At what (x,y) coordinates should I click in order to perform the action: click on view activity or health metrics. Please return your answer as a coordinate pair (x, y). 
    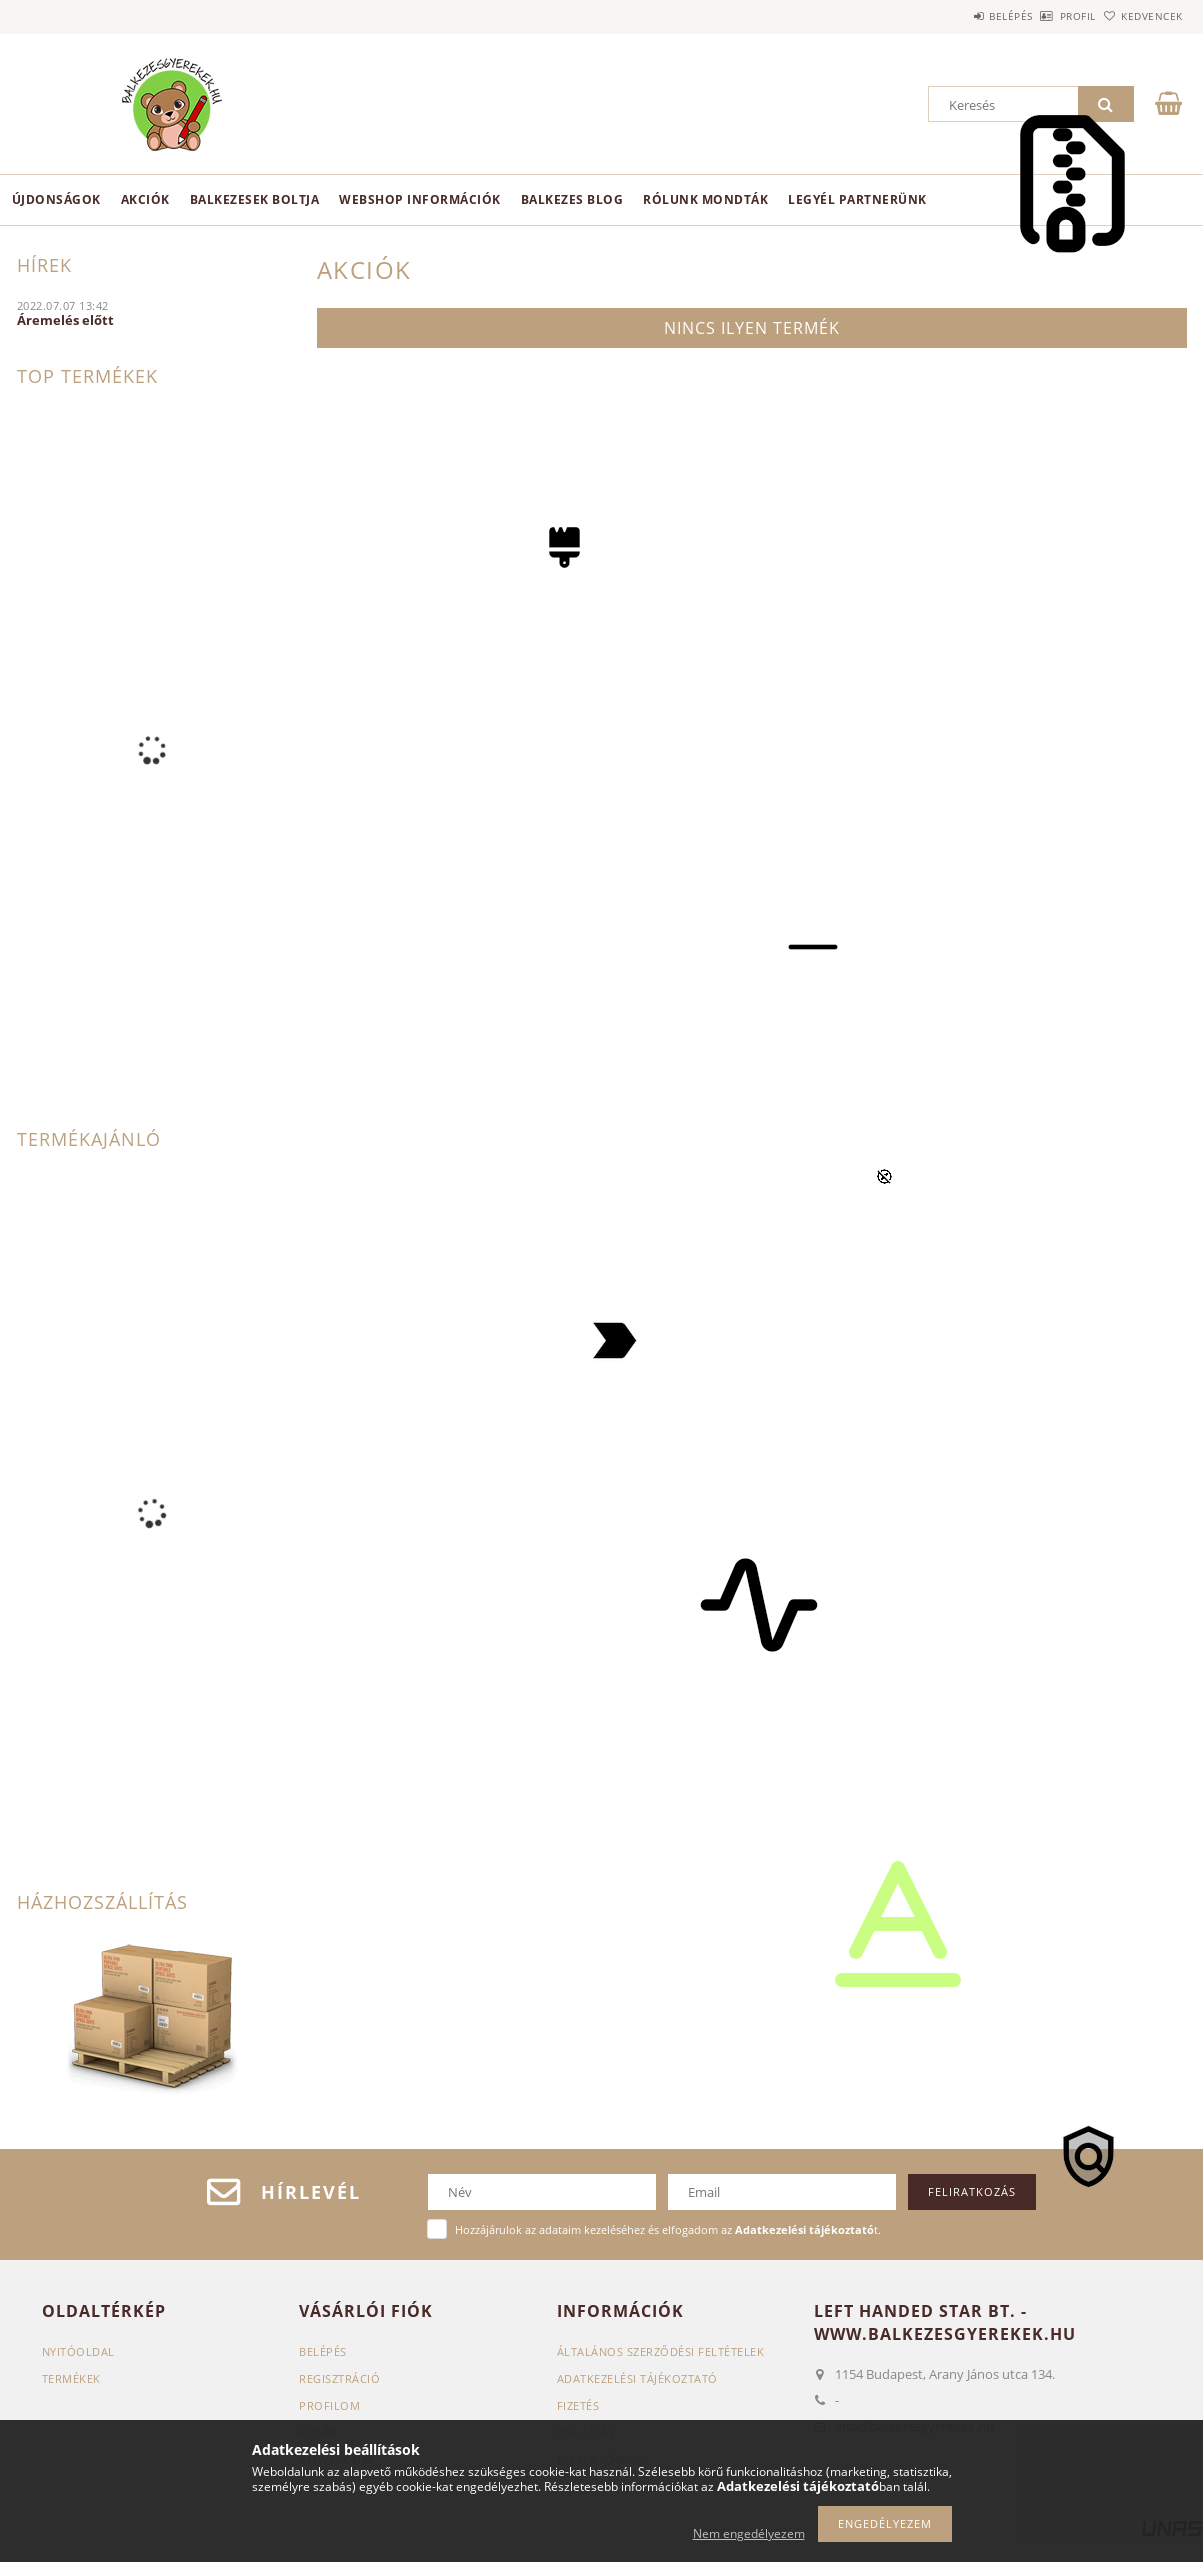
    Looking at the image, I should click on (759, 1605).